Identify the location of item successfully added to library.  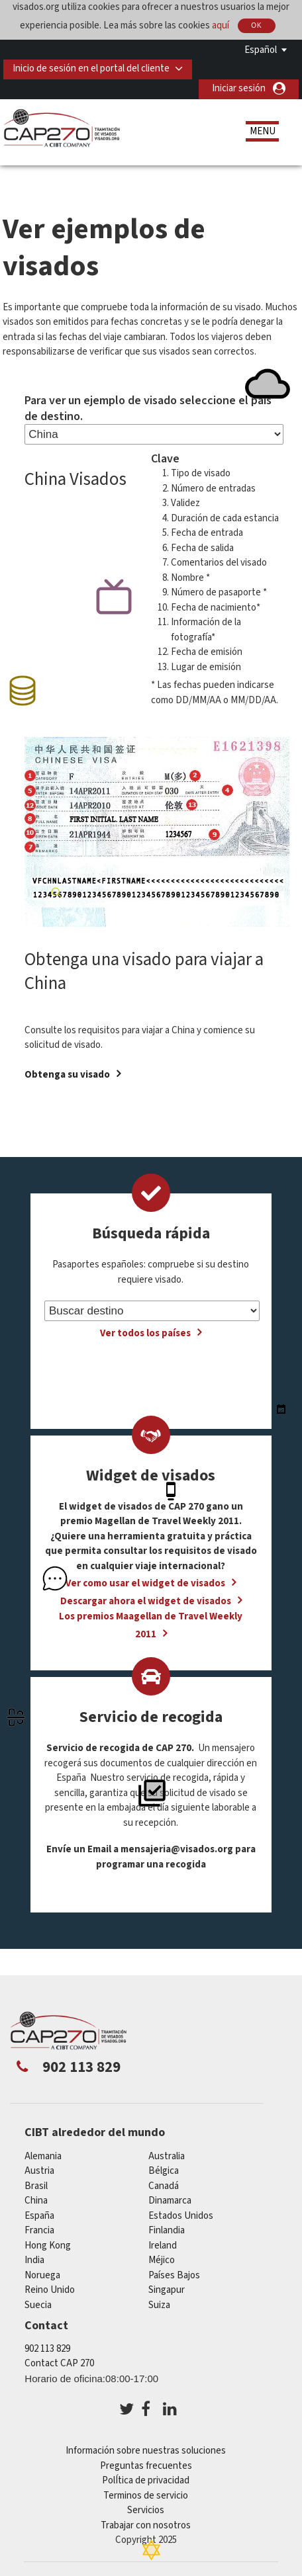
(152, 1793).